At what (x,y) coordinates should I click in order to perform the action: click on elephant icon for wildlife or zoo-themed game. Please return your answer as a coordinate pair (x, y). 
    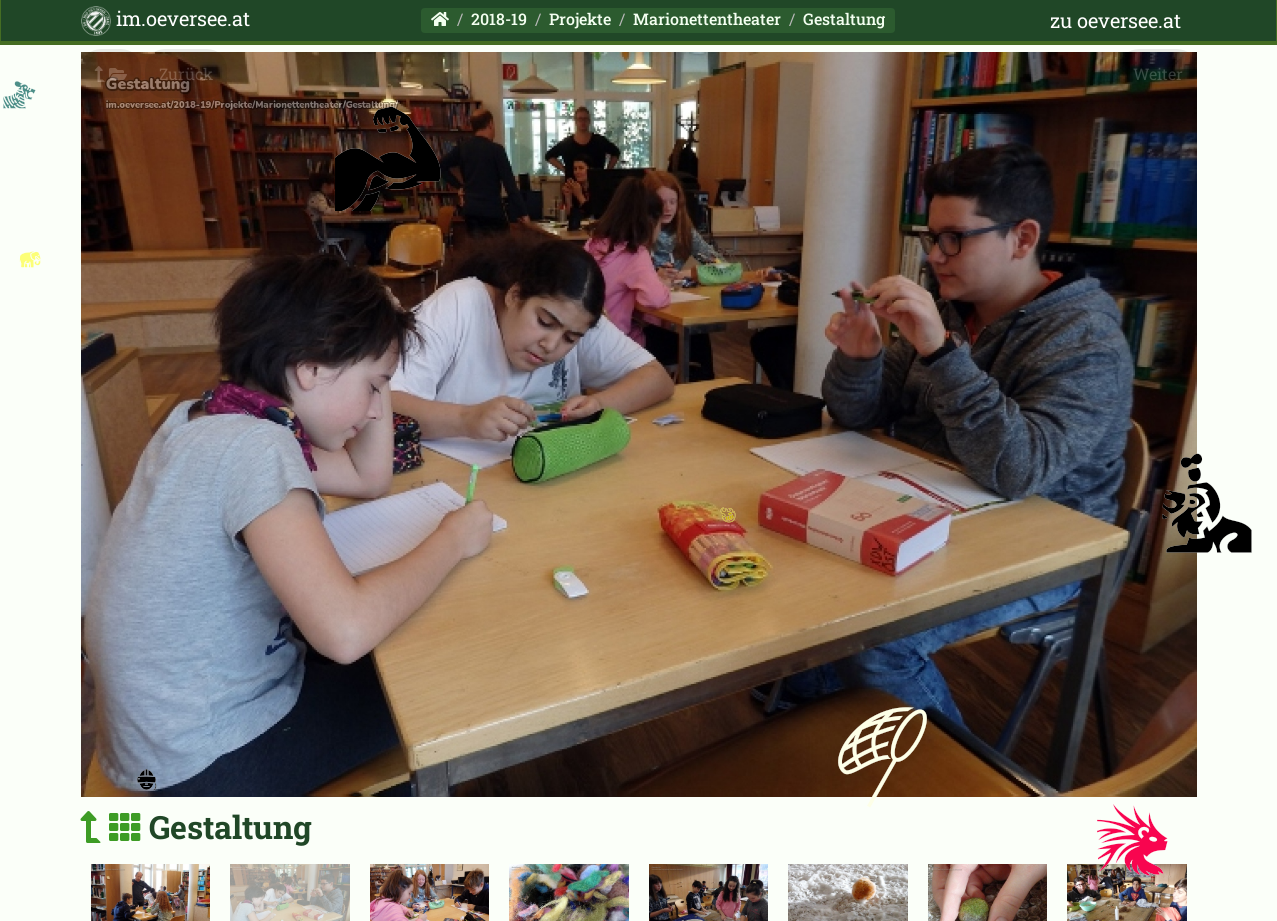
    Looking at the image, I should click on (30, 259).